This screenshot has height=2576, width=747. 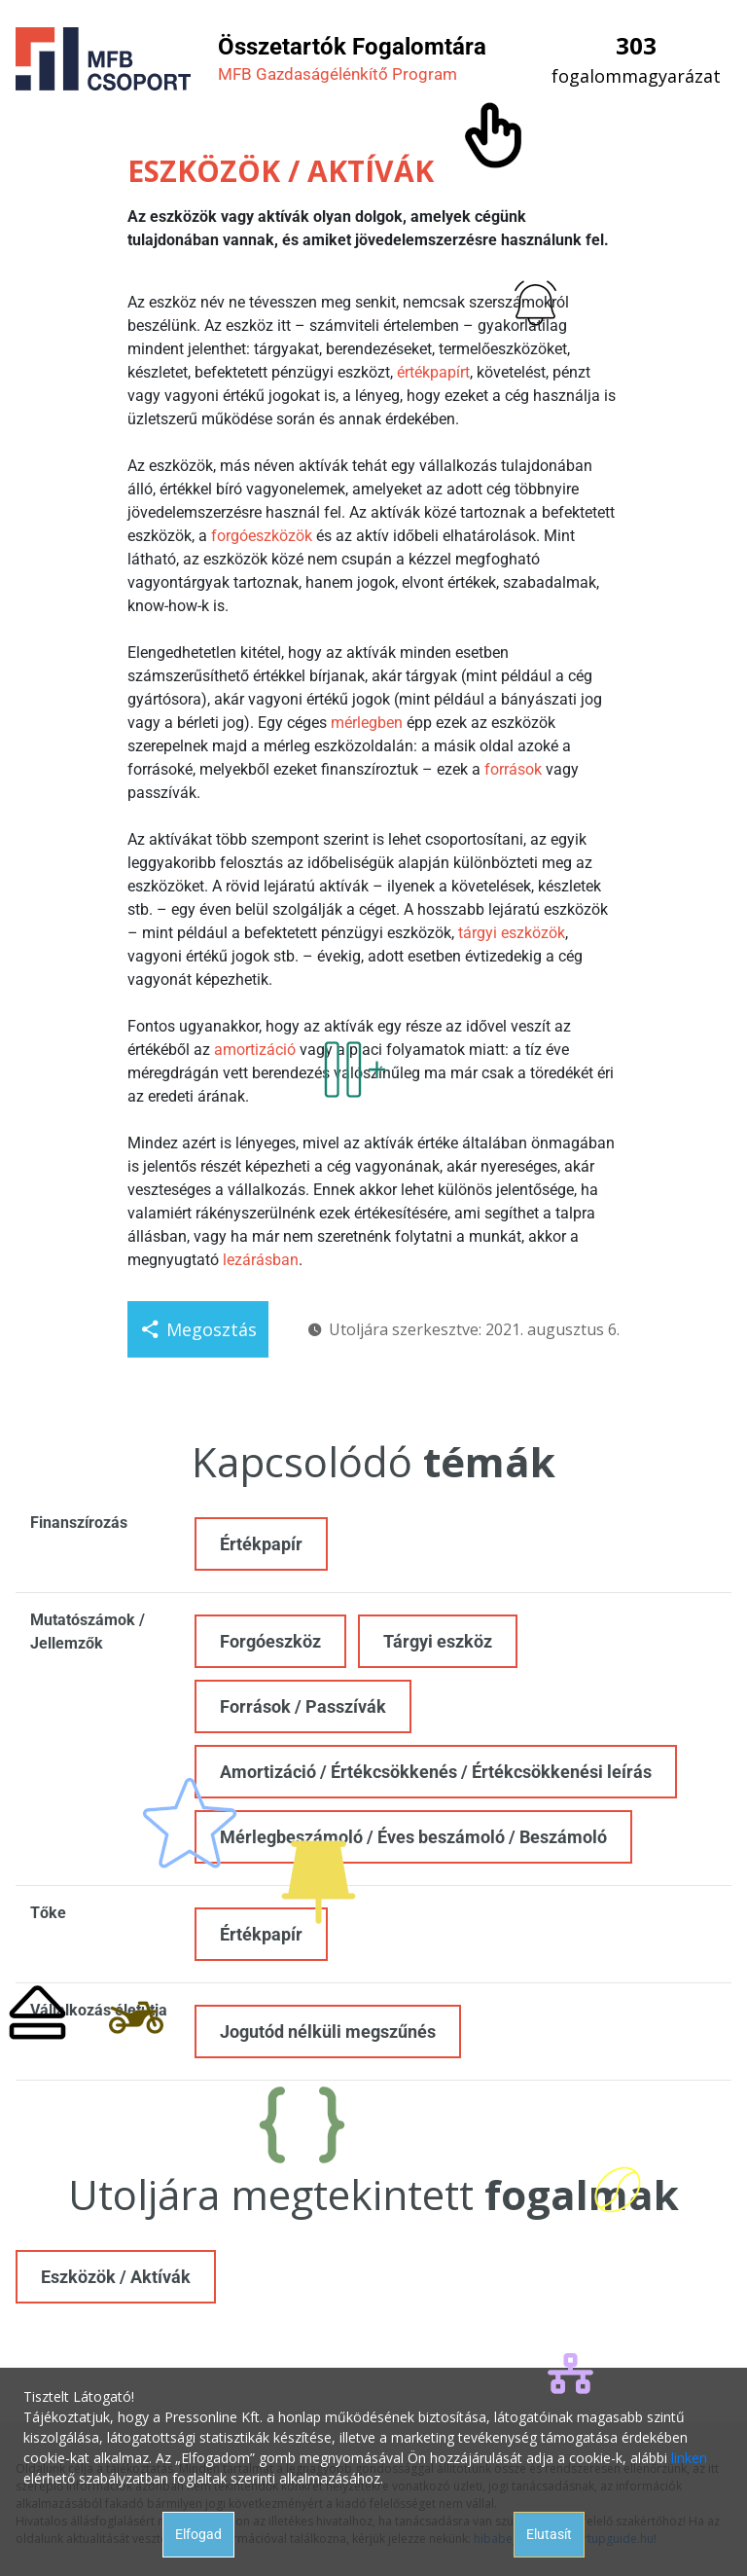 I want to click on pin an item to keep it visible, so click(x=318, y=1877).